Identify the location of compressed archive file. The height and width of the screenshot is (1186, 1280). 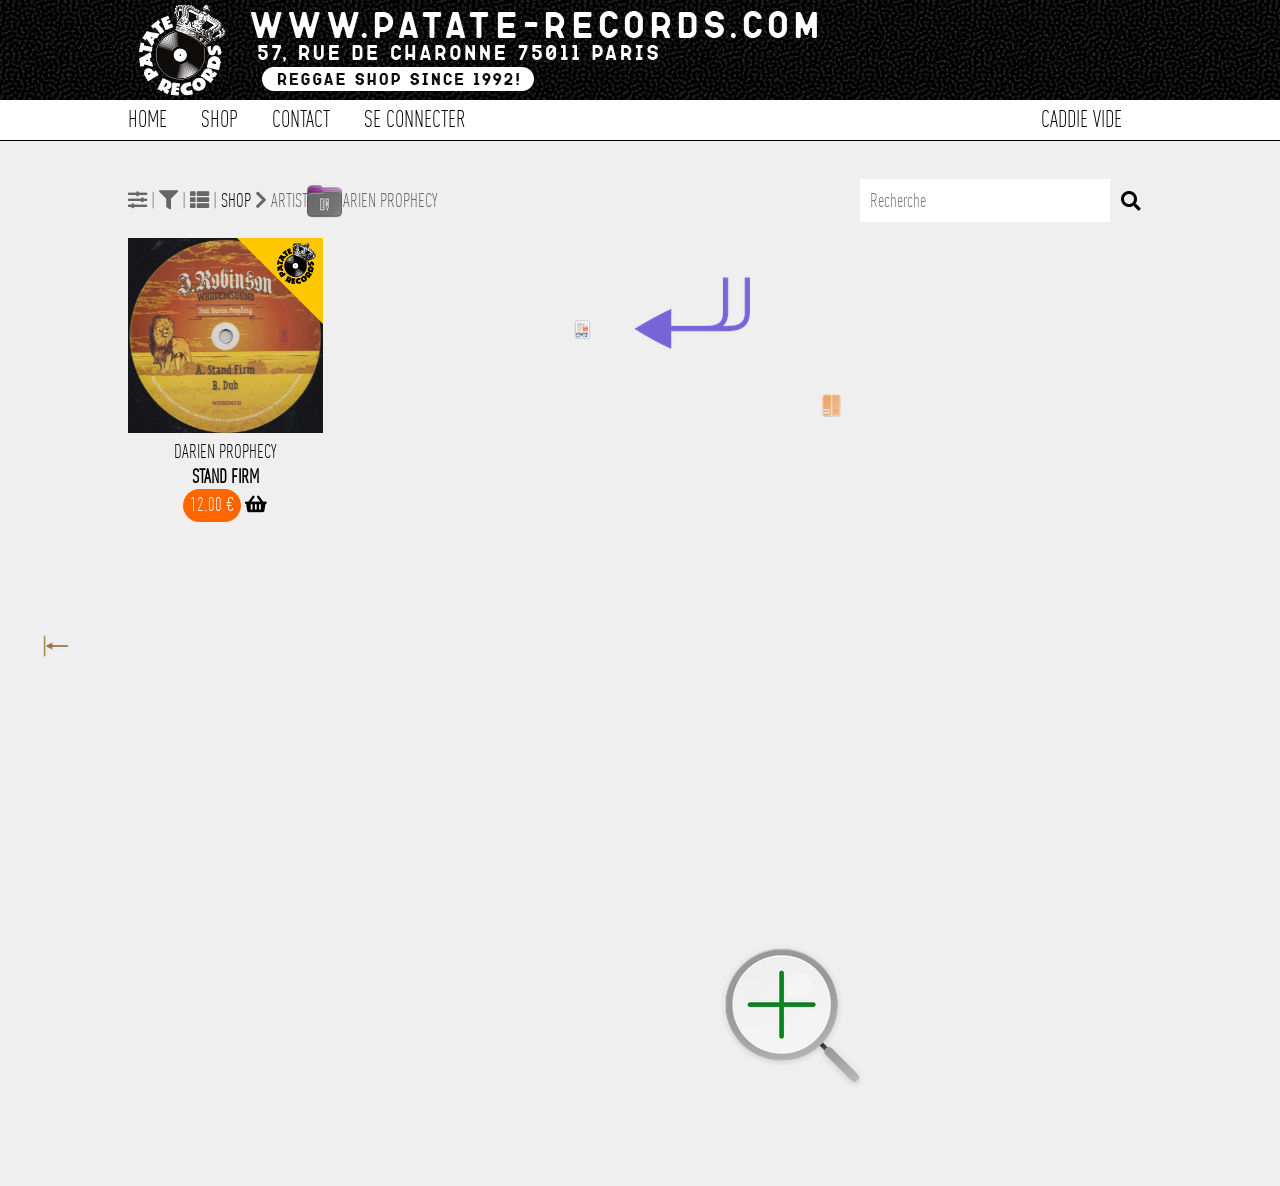
(831, 405).